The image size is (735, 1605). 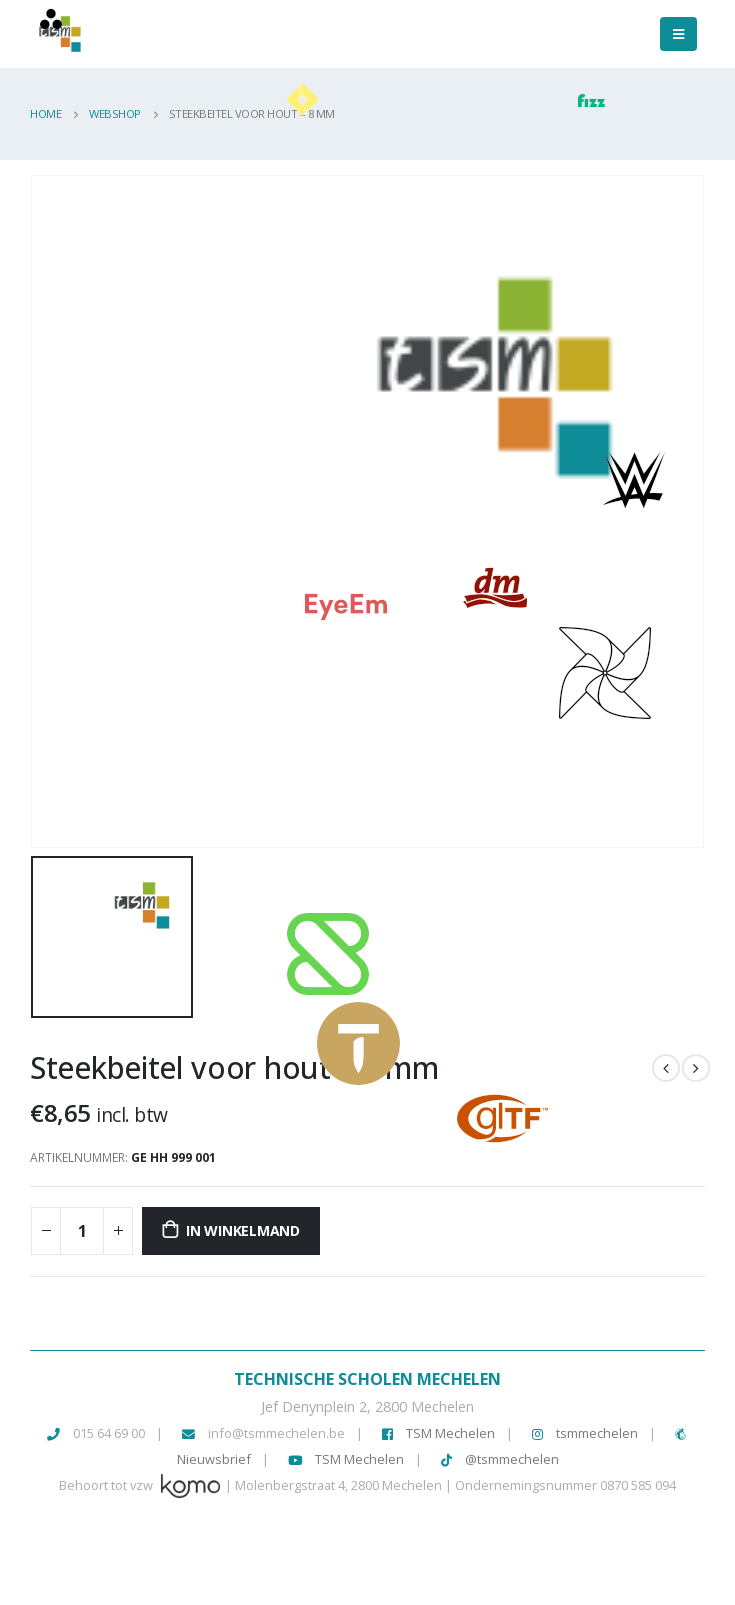 What do you see at coordinates (634, 480) in the screenshot?
I see `WWE official logo` at bounding box center [634, 480].